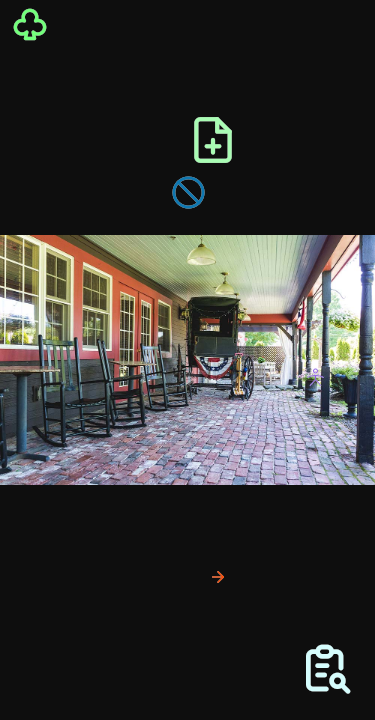 The height and width of the screenshot is (720, 375). Describe the element at coordinates (213, 140) in the screenshot. I see `create a new file` at that location.